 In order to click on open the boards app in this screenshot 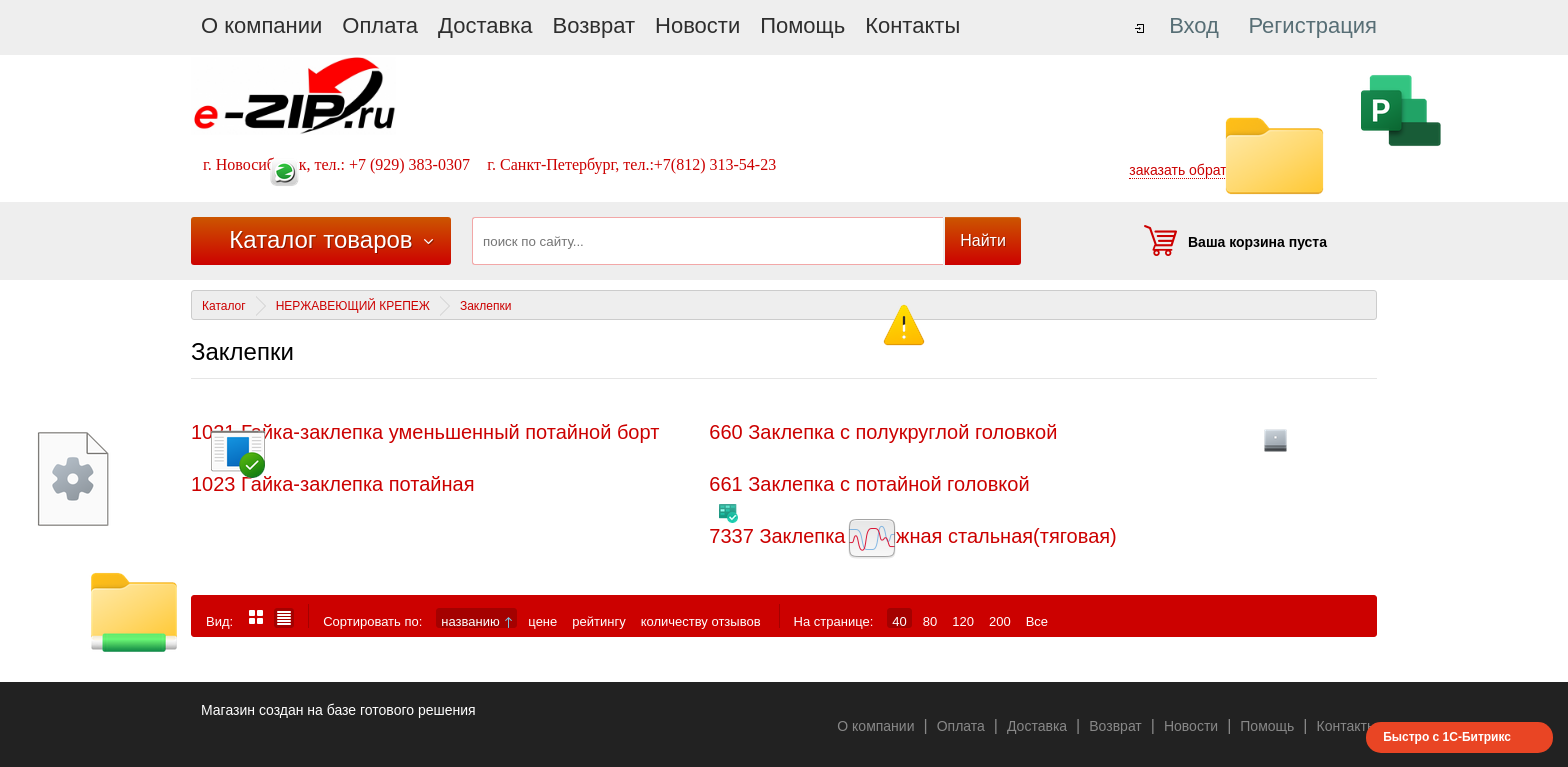, I will do `click(728, 513)`.